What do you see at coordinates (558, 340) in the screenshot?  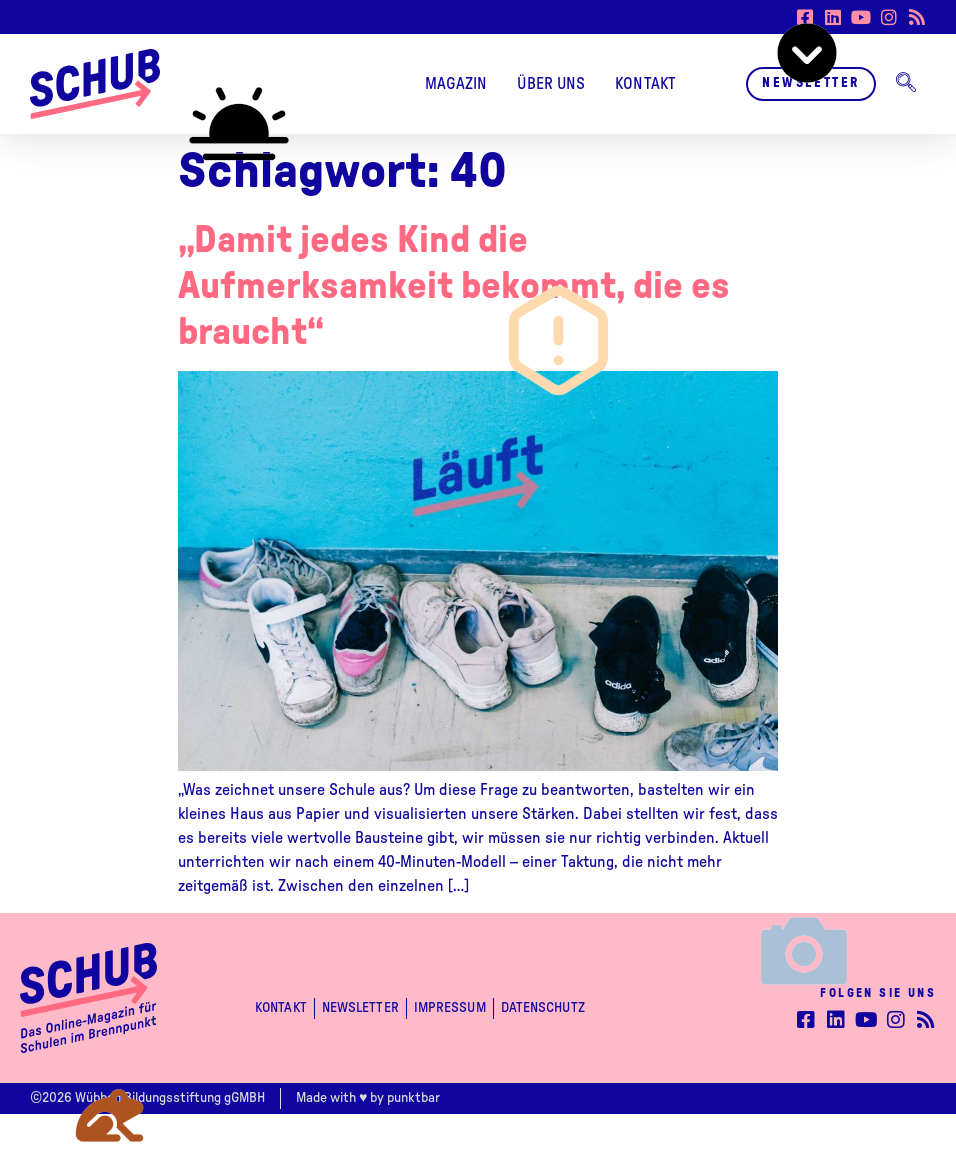 I see `indicates a warning or critical alert` at bounding box center [558, 340].